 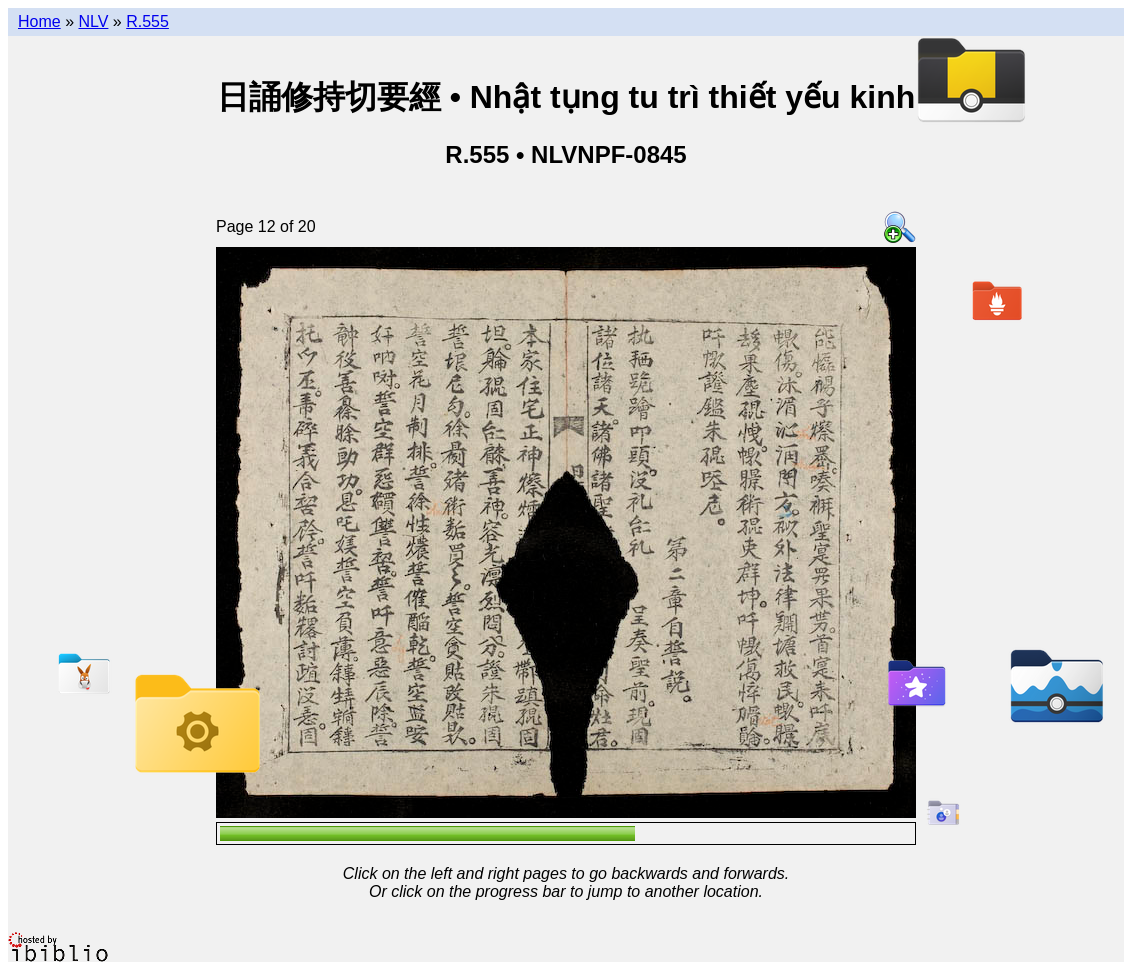 I want to click on open prometheus monitoring project folder, so click(x=997, y=302).